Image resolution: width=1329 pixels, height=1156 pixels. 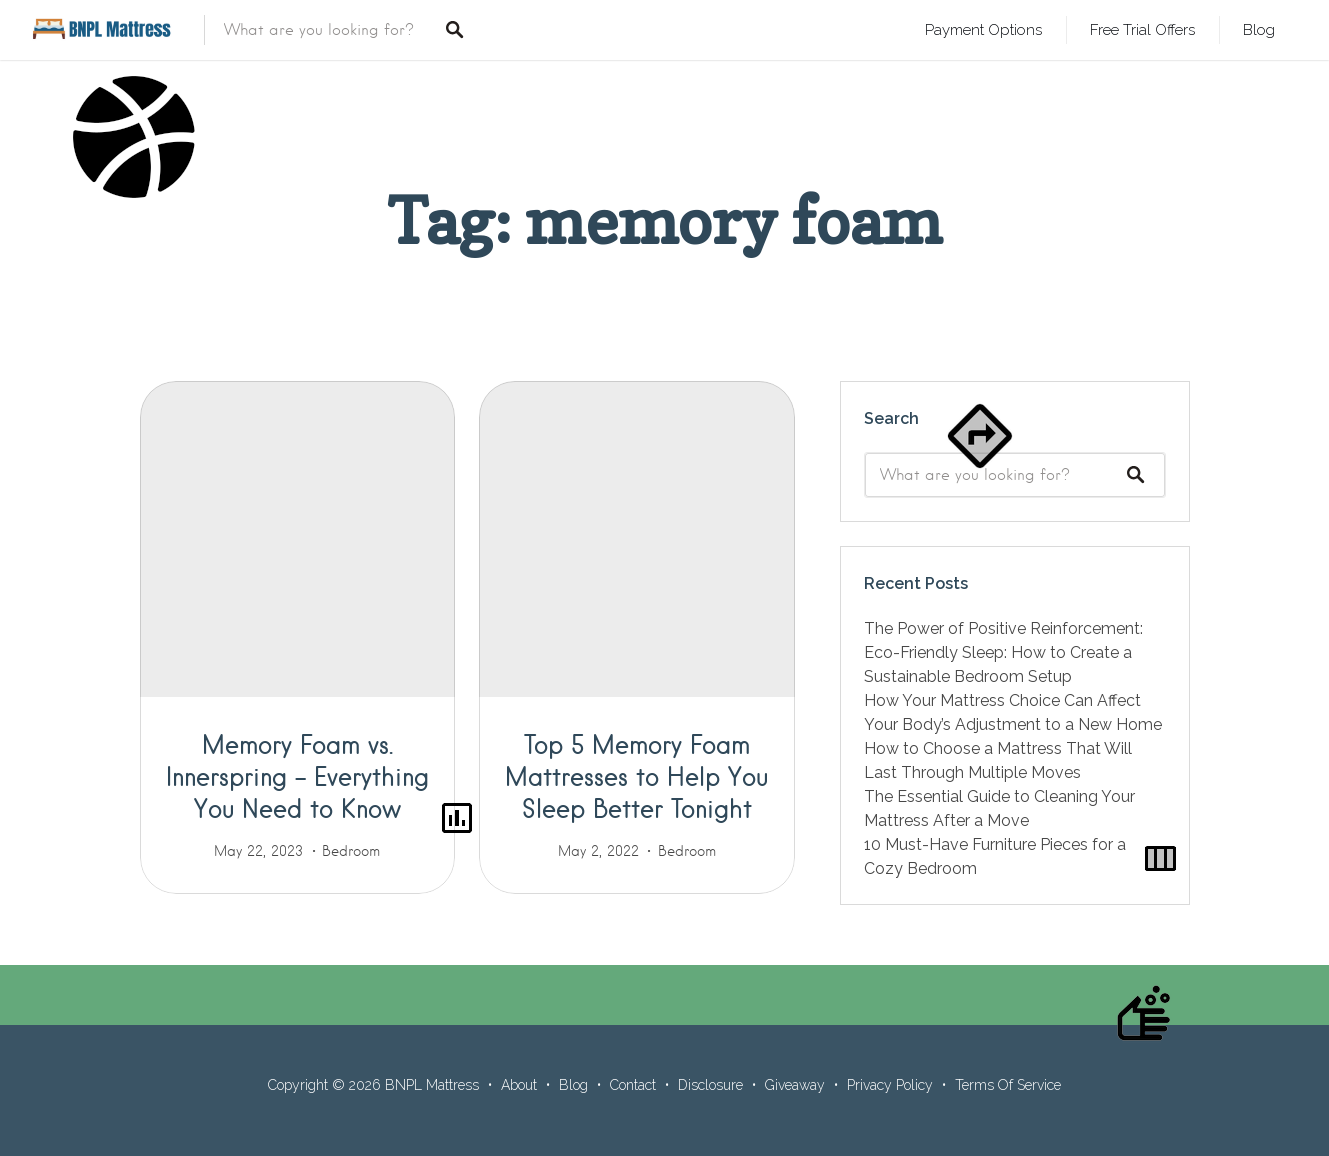 I want to click on view analytics and reports, so click(x=457, y=818).